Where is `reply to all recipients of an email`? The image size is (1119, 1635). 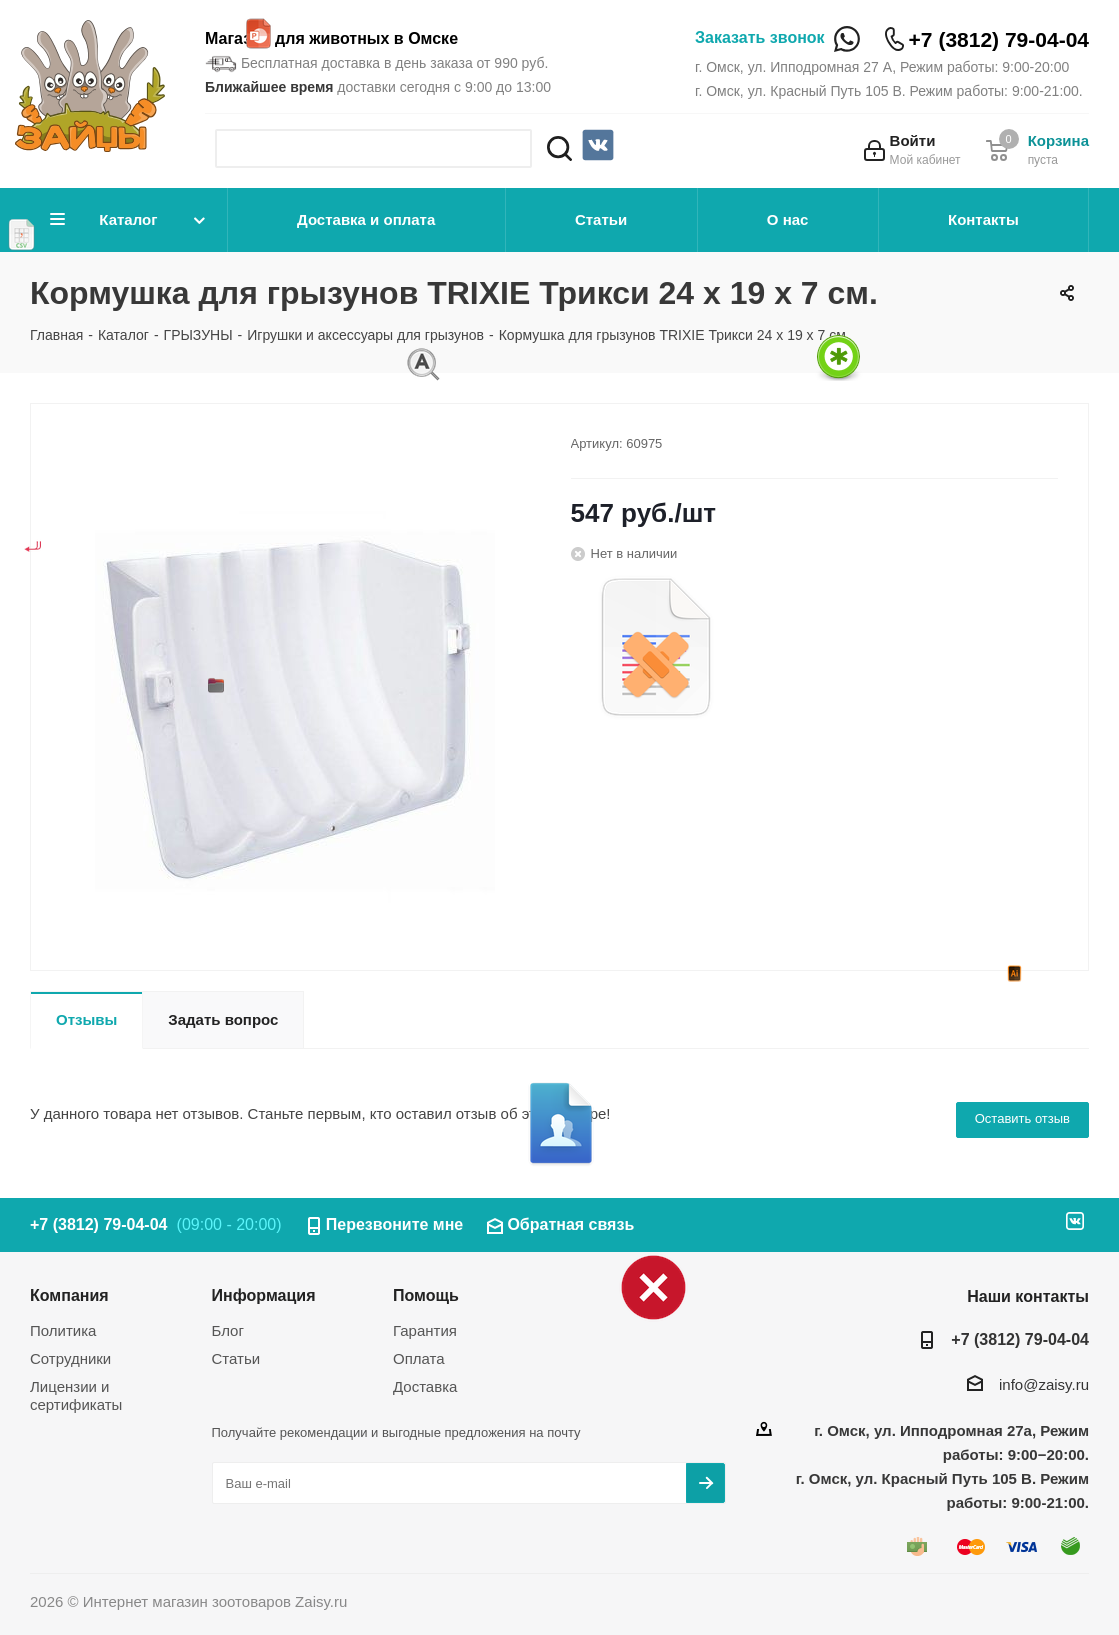 reply to all recipients of an email is located at coordinates (32, 545).